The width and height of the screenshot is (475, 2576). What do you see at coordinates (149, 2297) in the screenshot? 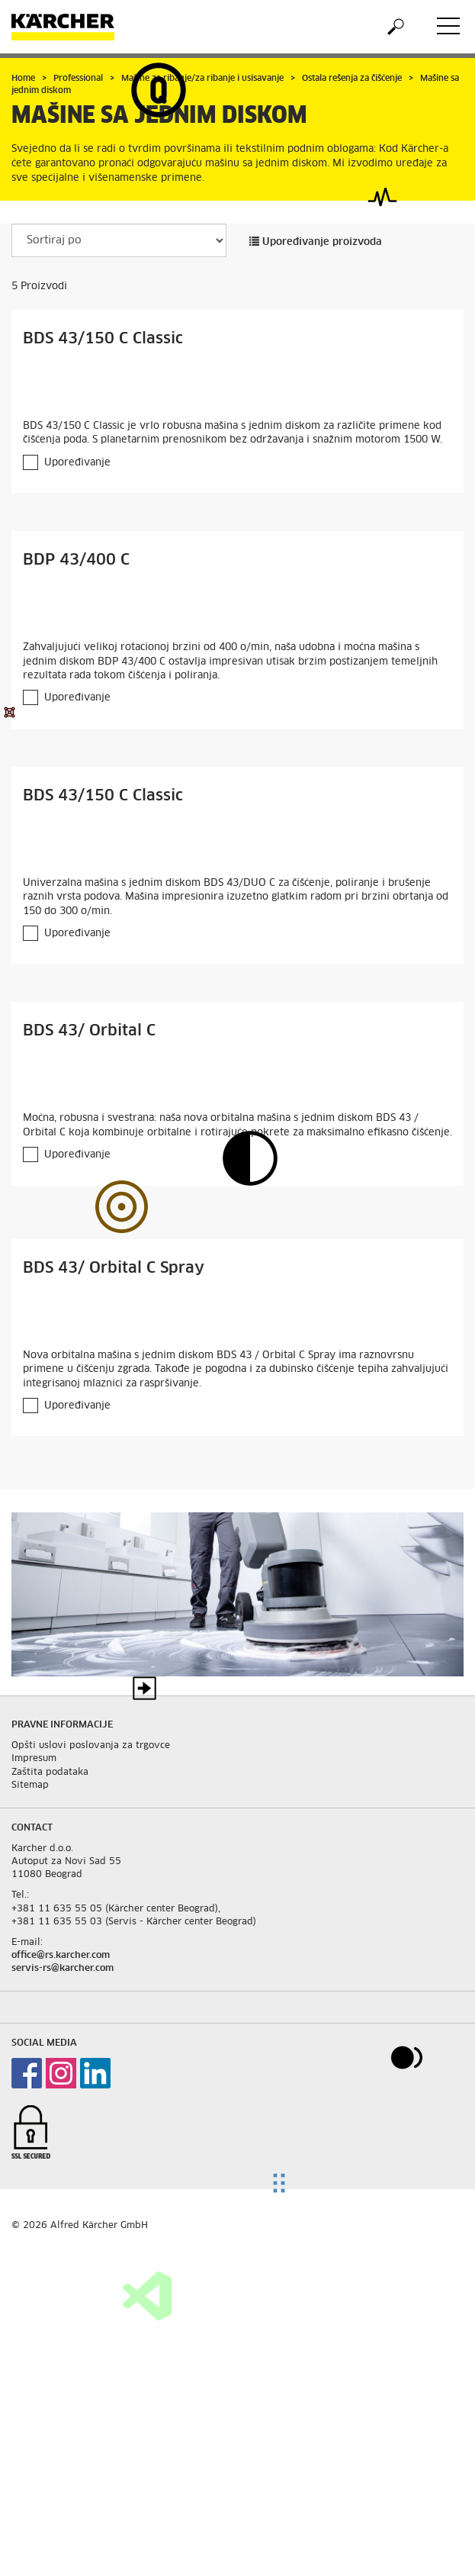
I see `open Visual Studio Code` at bounding box center [149, 2297].